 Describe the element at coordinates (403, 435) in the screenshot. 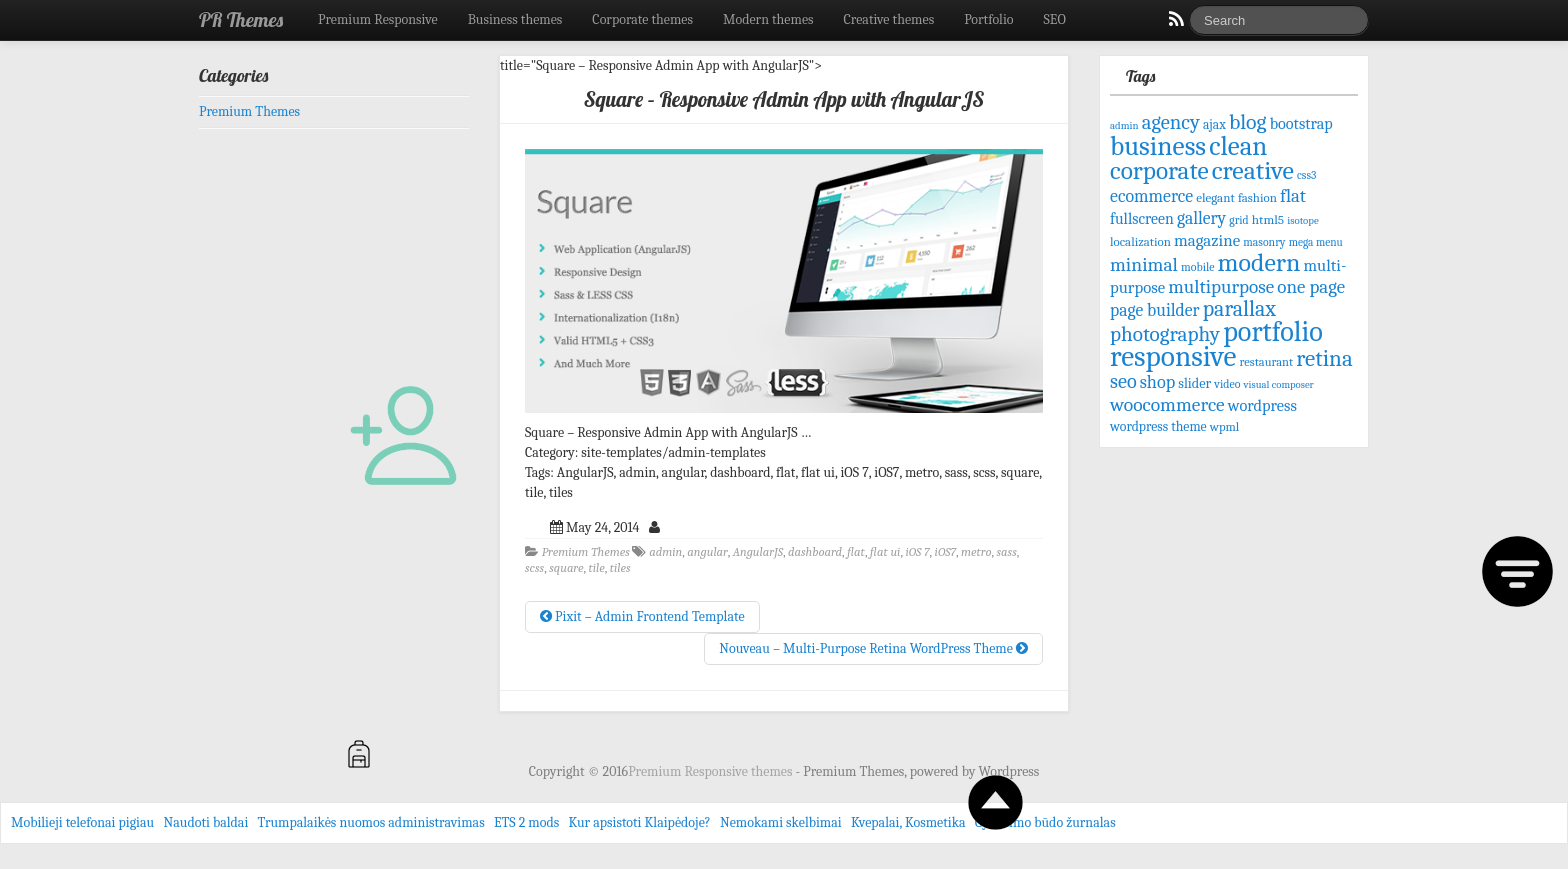

I see `add a new contact` at that location.